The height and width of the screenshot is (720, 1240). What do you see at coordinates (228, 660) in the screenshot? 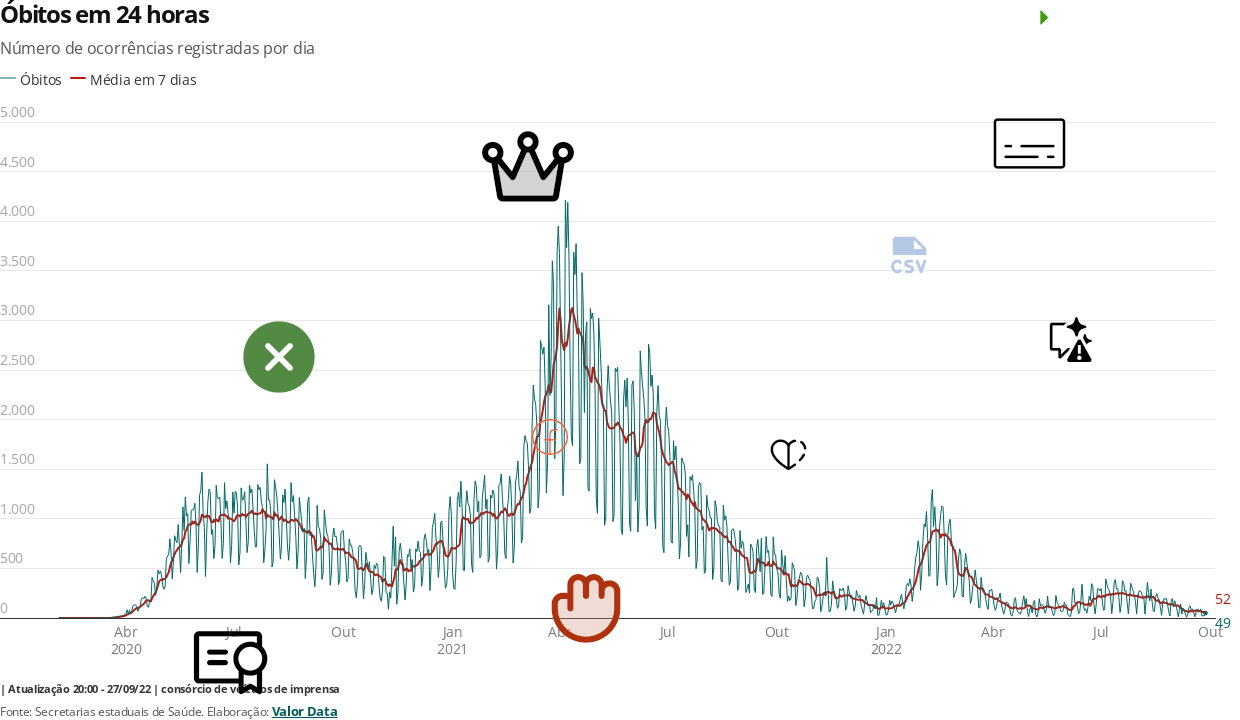
I see `view certification or credentials` at bounding box center [228, 660].